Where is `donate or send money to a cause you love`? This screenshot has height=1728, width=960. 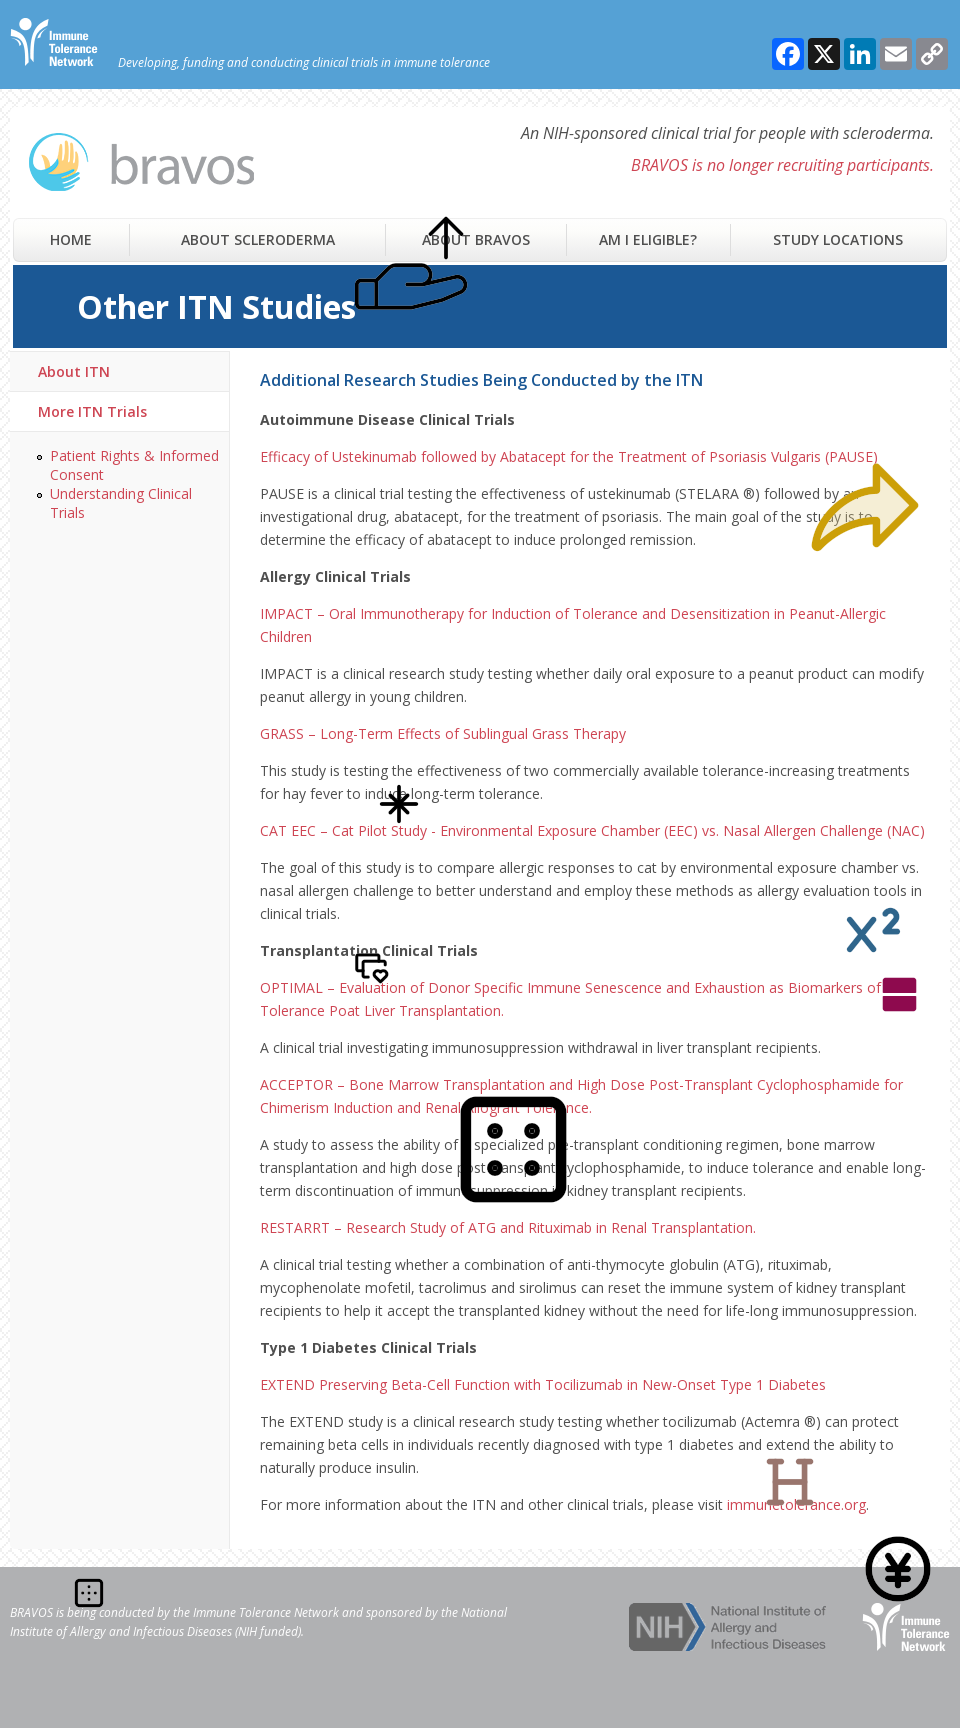
donate or send money to a cause you love is located at coordinates (371, 966).